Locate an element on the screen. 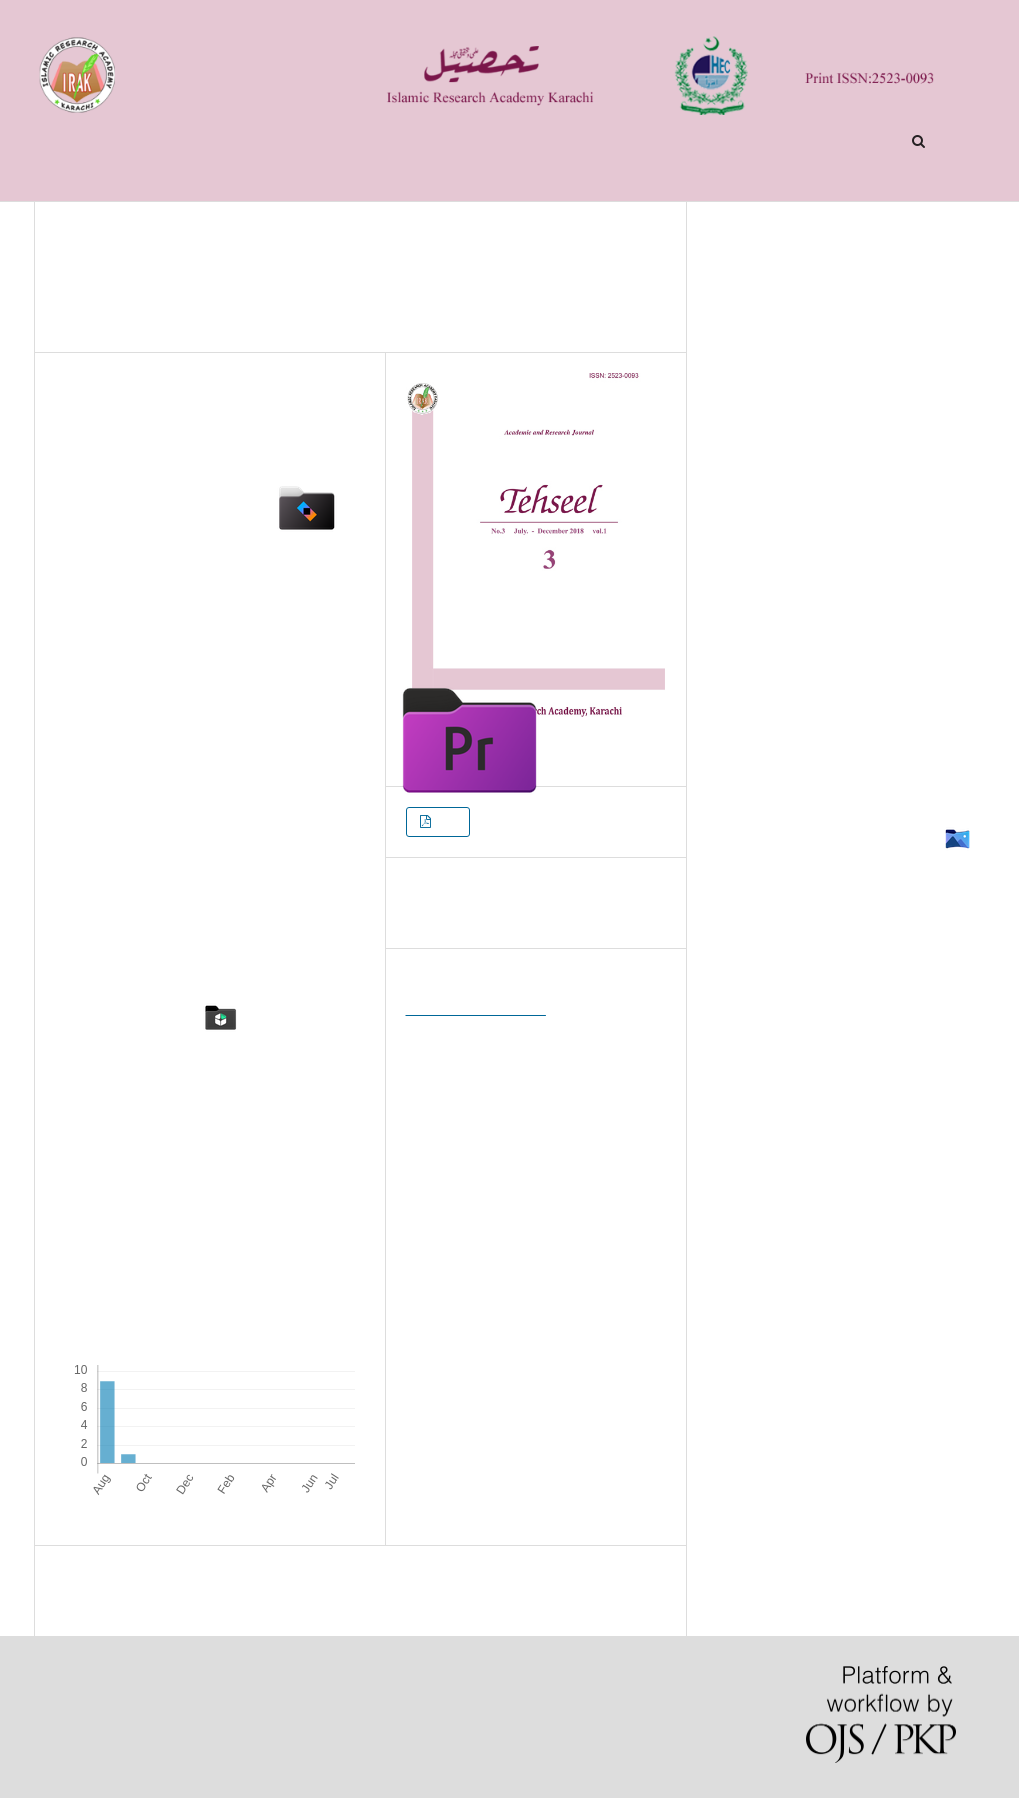 The height and width of the screenshot is (1798, 1019). open panorama photos folder is located at coordinates (957, 839).